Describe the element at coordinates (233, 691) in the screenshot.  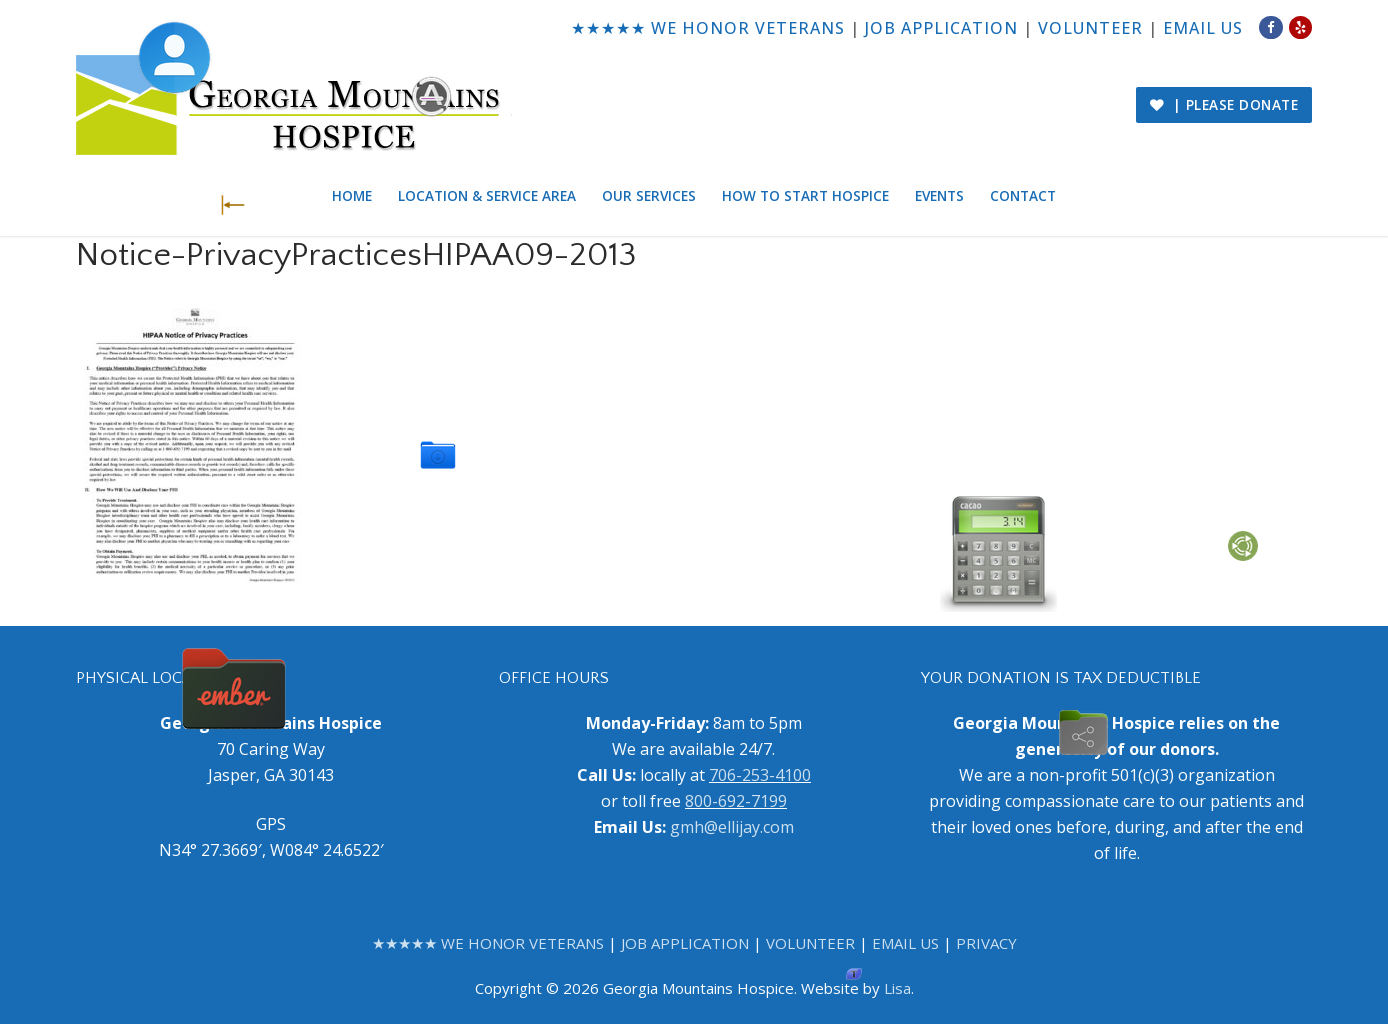
I see `folder containing ember.js project files` at that location.